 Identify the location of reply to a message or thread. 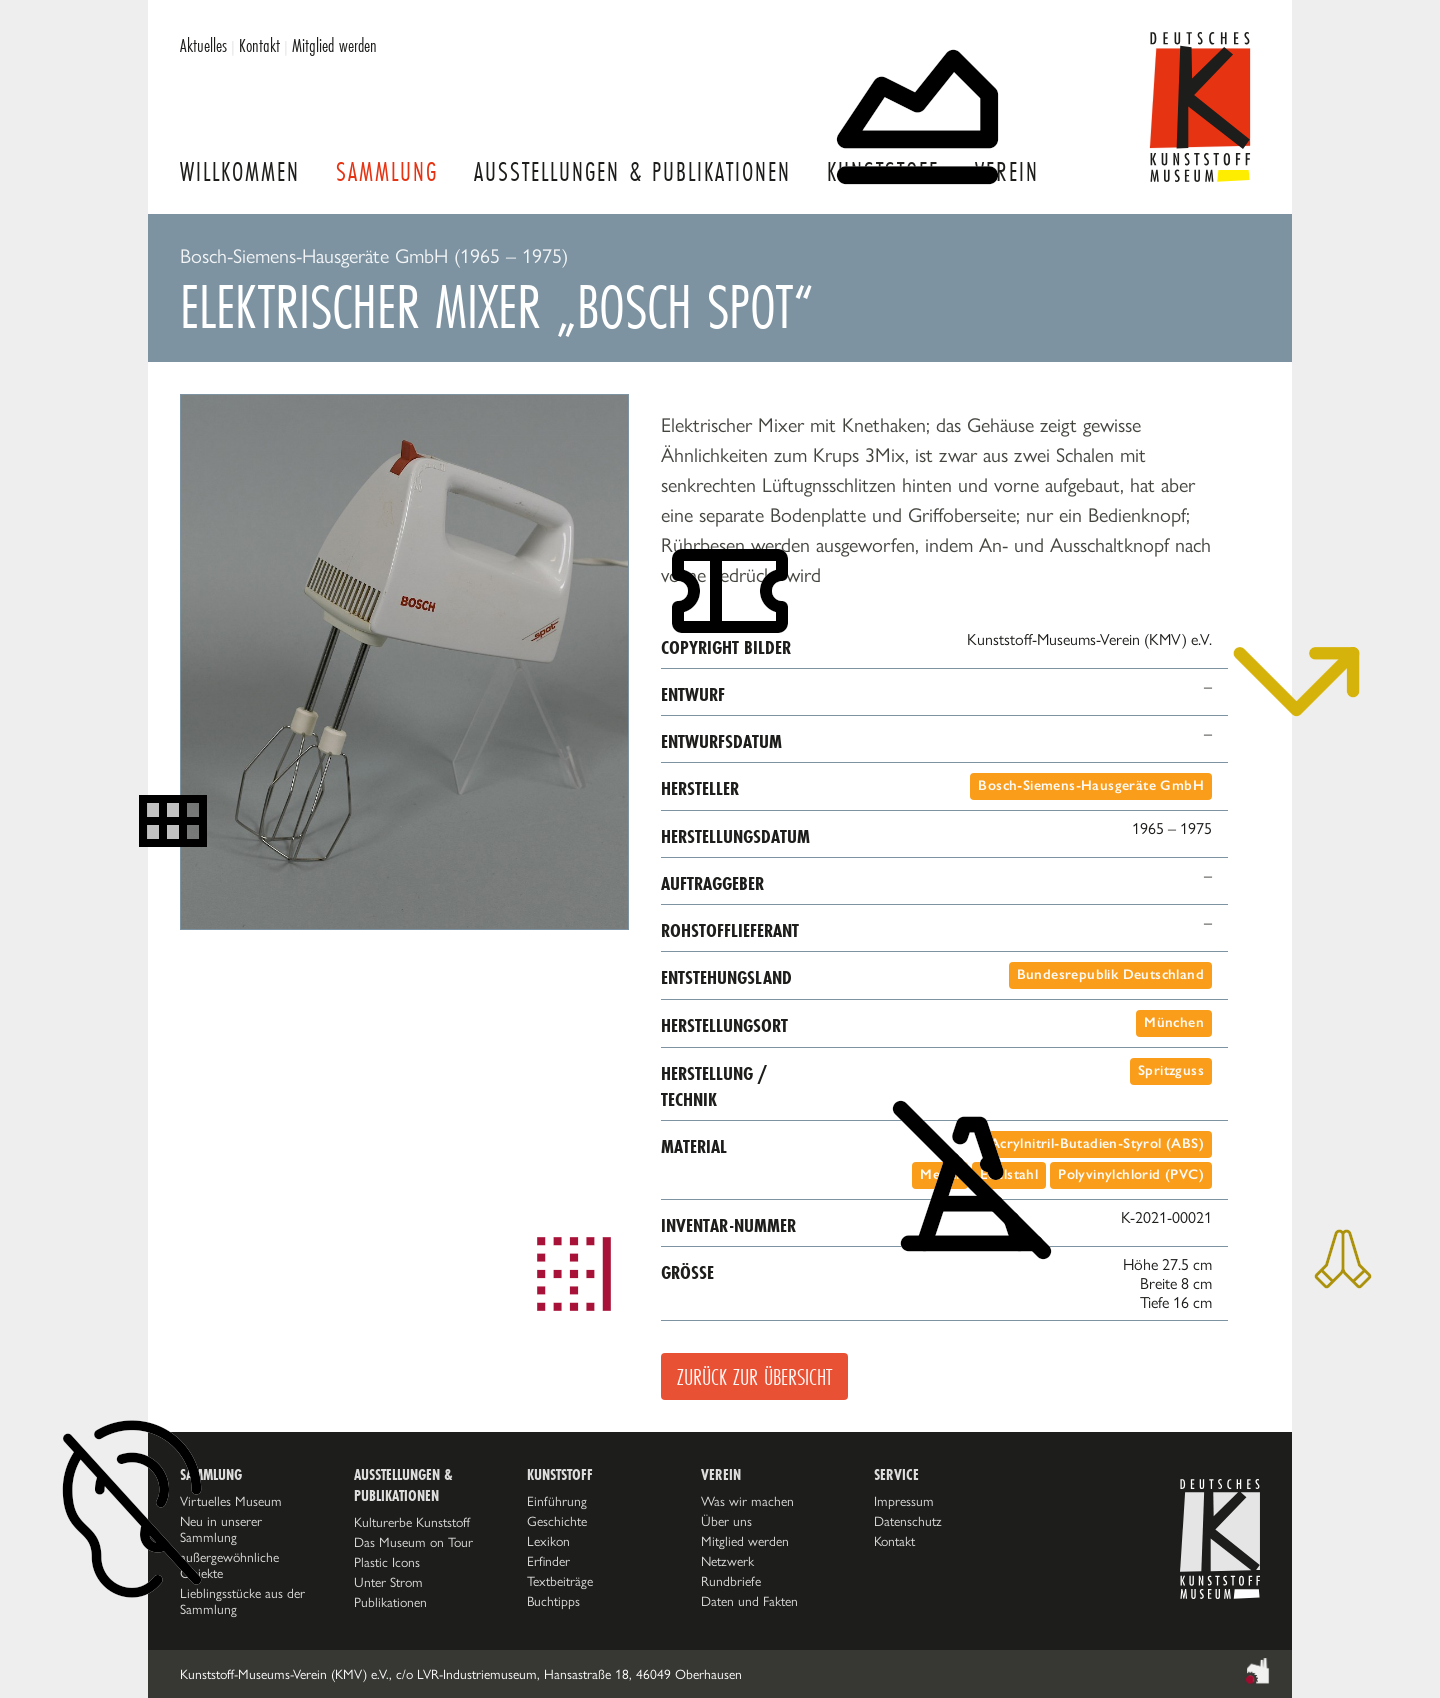
(1296, 678).